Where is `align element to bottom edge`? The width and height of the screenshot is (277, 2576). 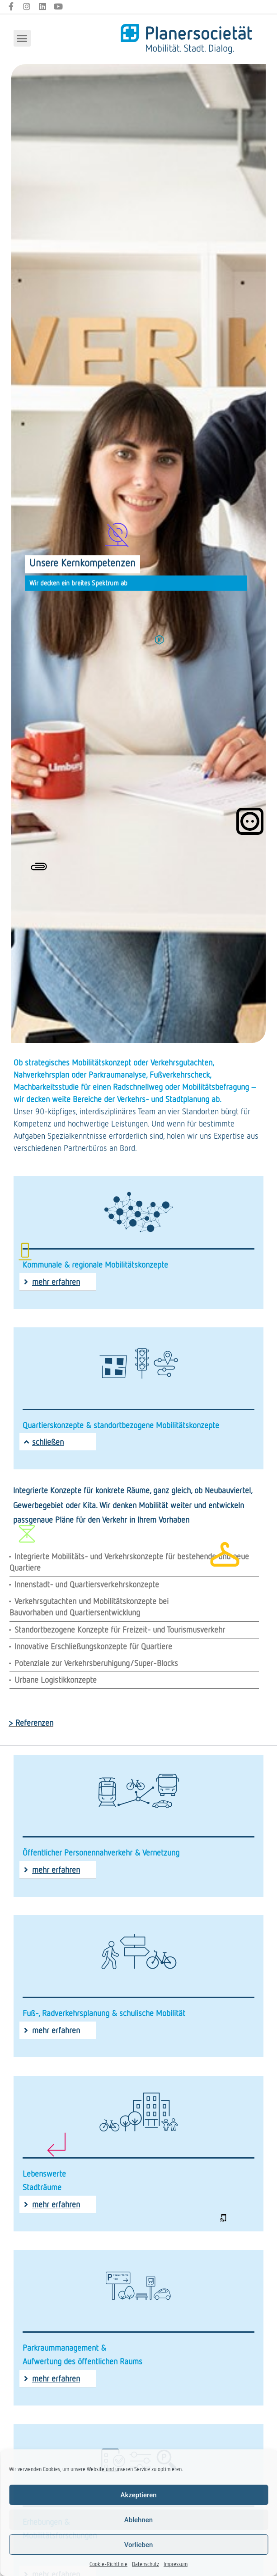 align element to bottom edge is located at coordinates (25, 1251).